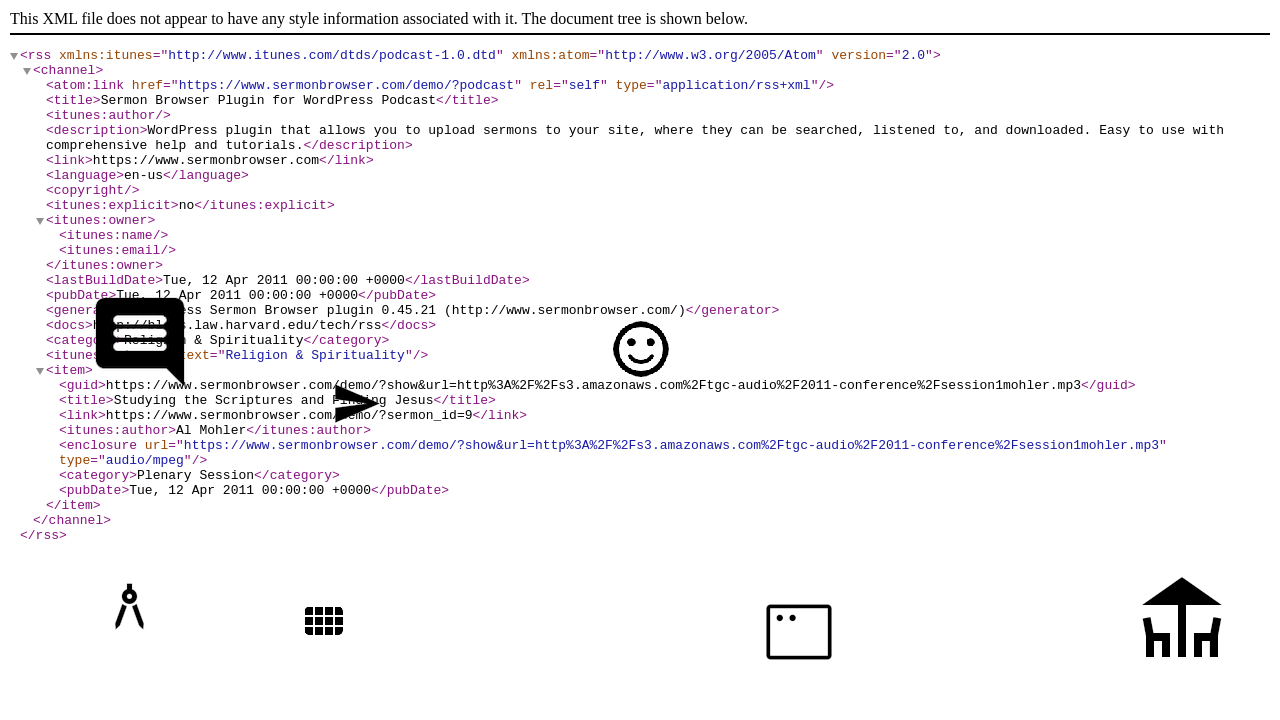 The width and height of the screenshot is (1280, 720). What do you see at coordinates (799, 632) in the screenshot?
I see `open application window` at bounding box center [799, 632].